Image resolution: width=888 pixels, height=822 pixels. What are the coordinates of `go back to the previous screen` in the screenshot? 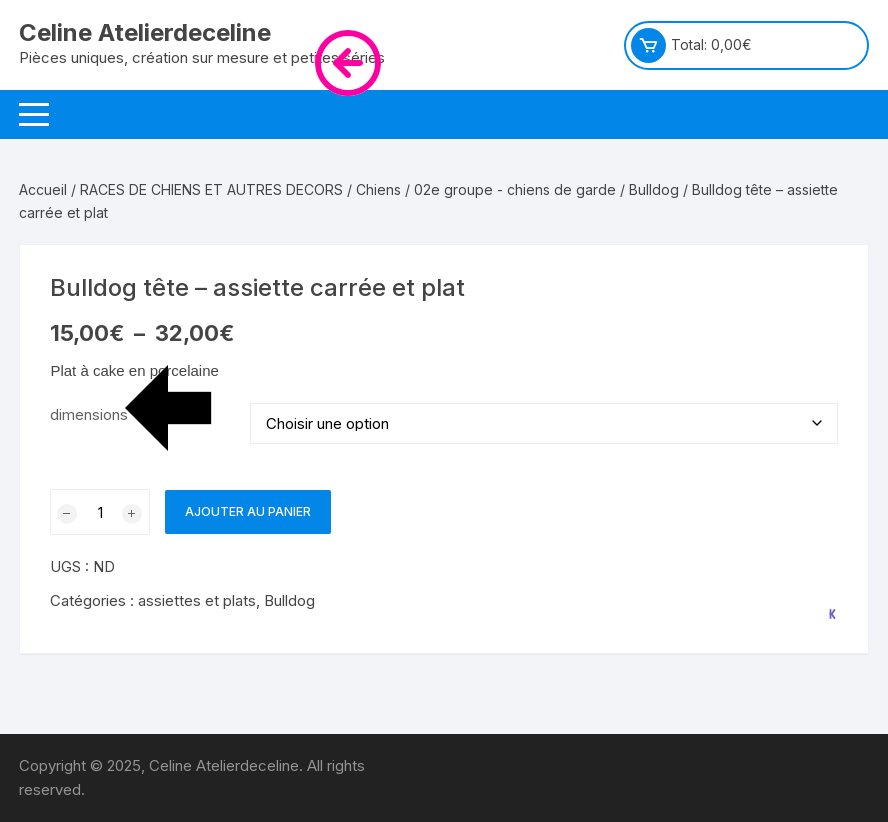 It's located at (348, 63).